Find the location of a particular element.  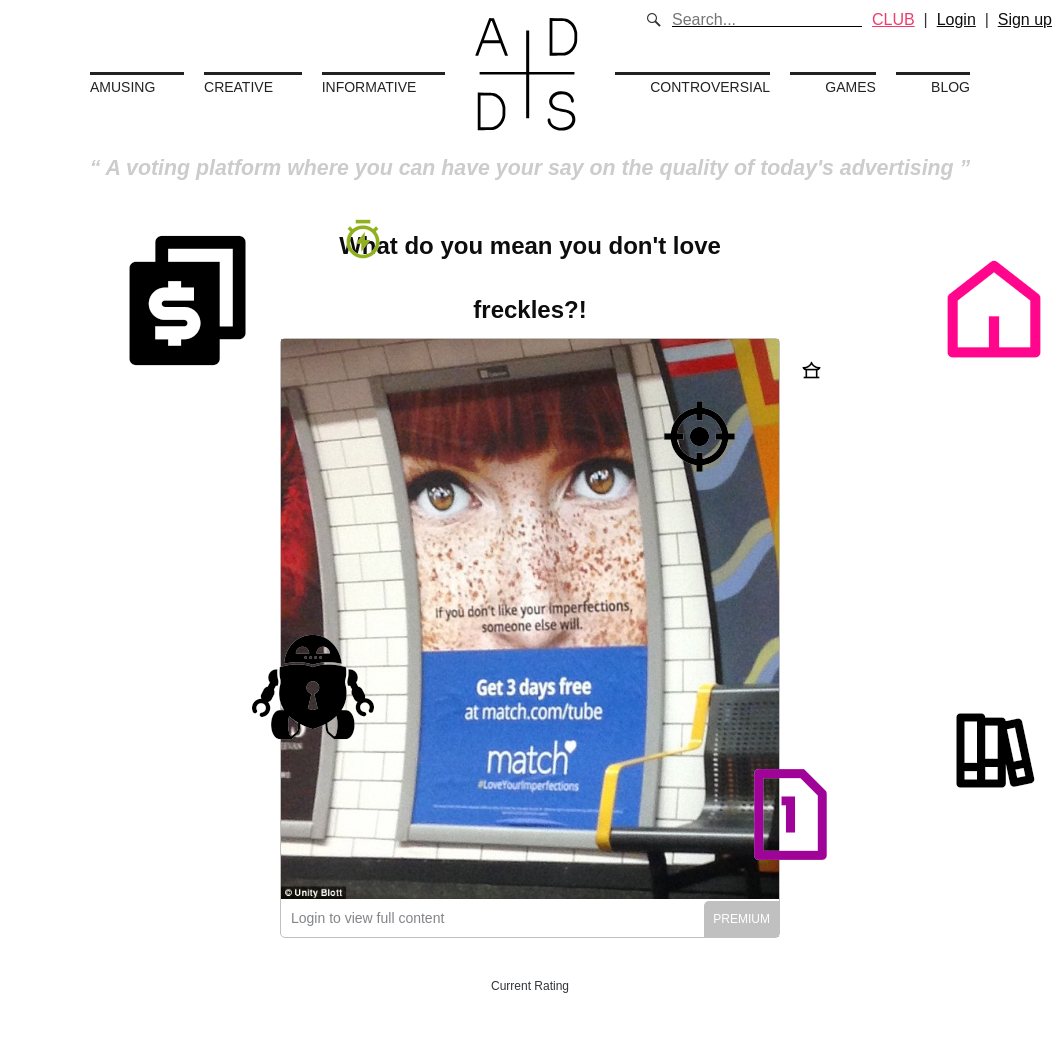

indicates primary SIM card slot (SIM 1) is located at coordinates (790, 814).